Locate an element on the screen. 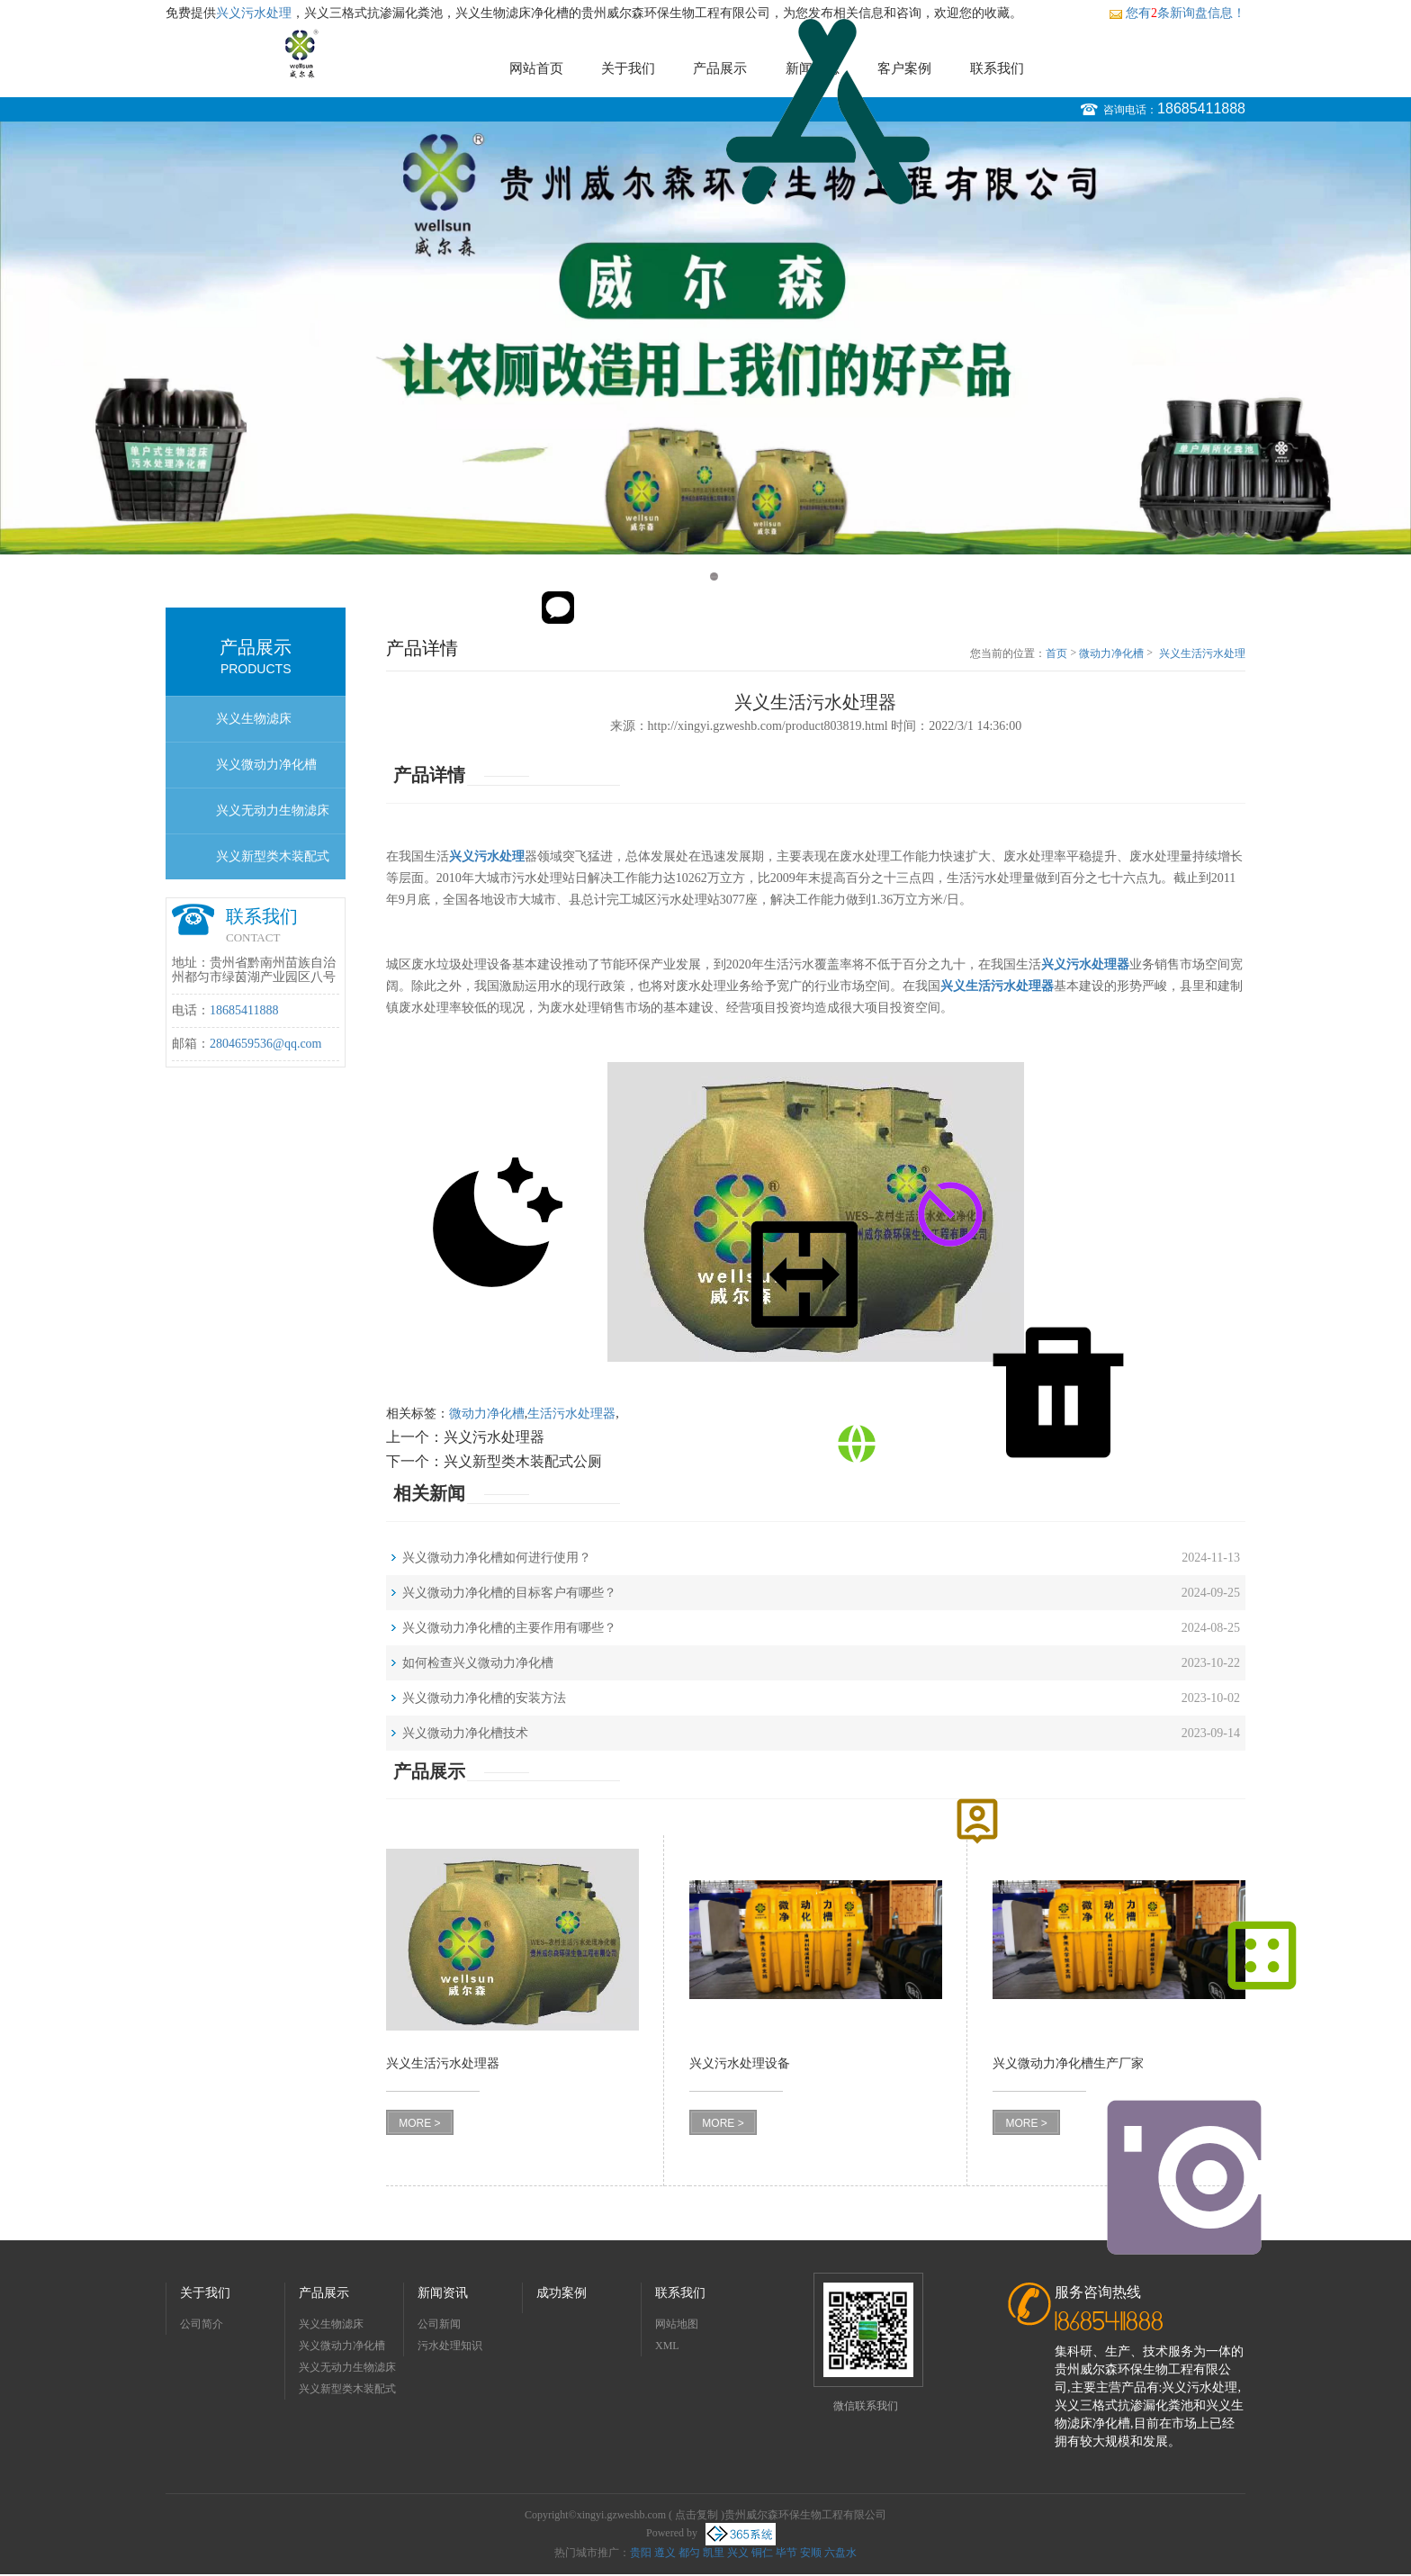  access global or international settings is located at coordinates (857, 1444).